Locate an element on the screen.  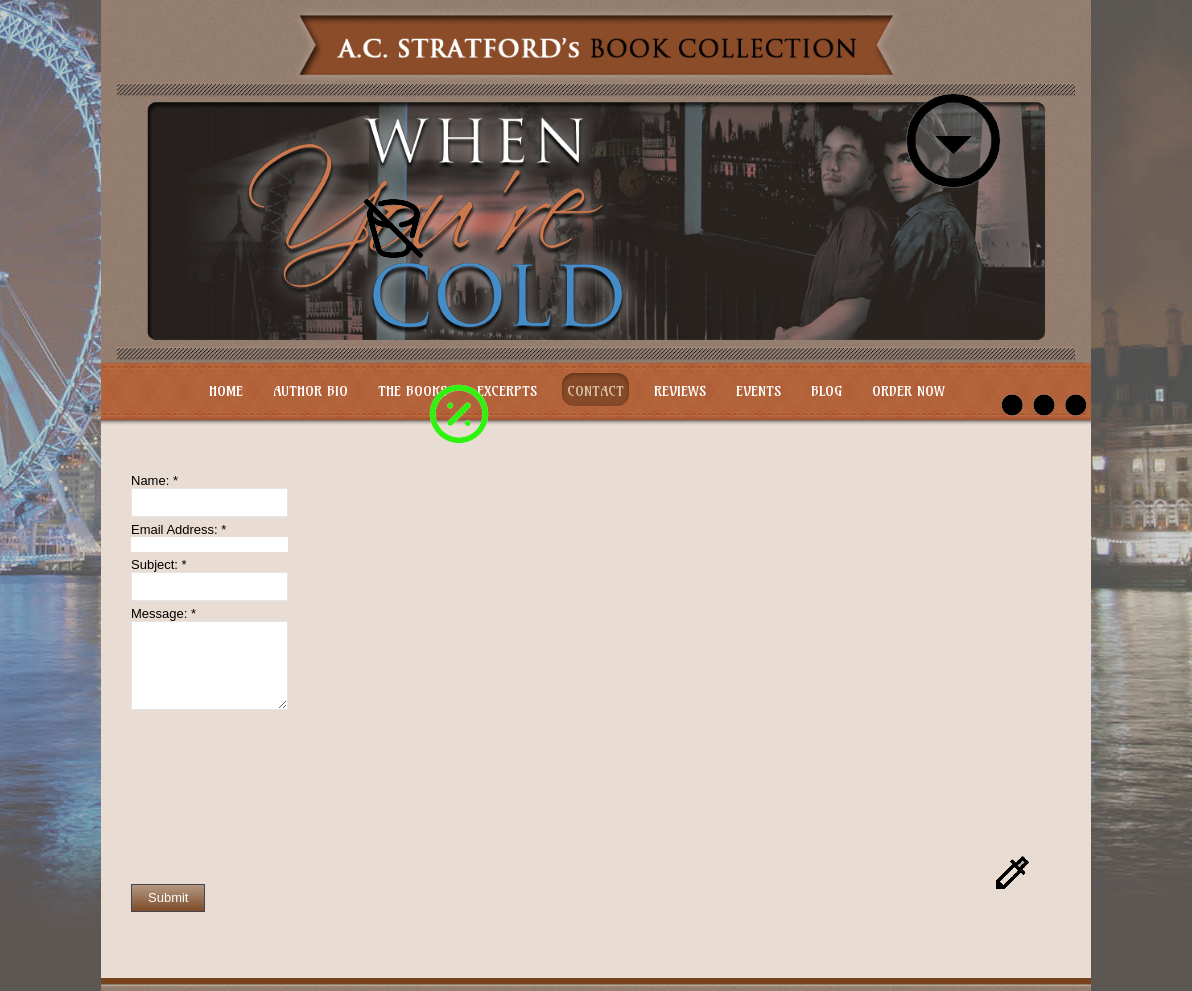
access more options or actions is located at coordinates (1044, 405).